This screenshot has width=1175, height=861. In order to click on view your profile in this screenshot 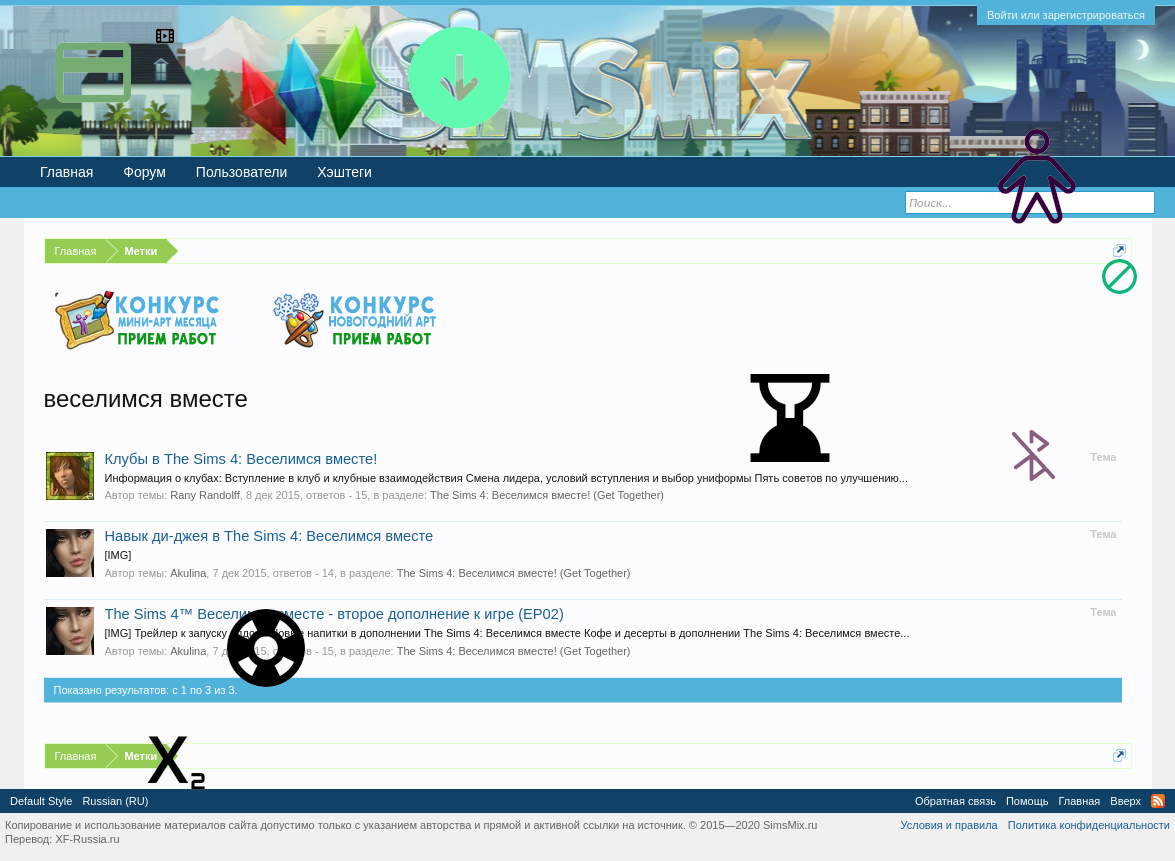, I will do `click(1037, 178)`.